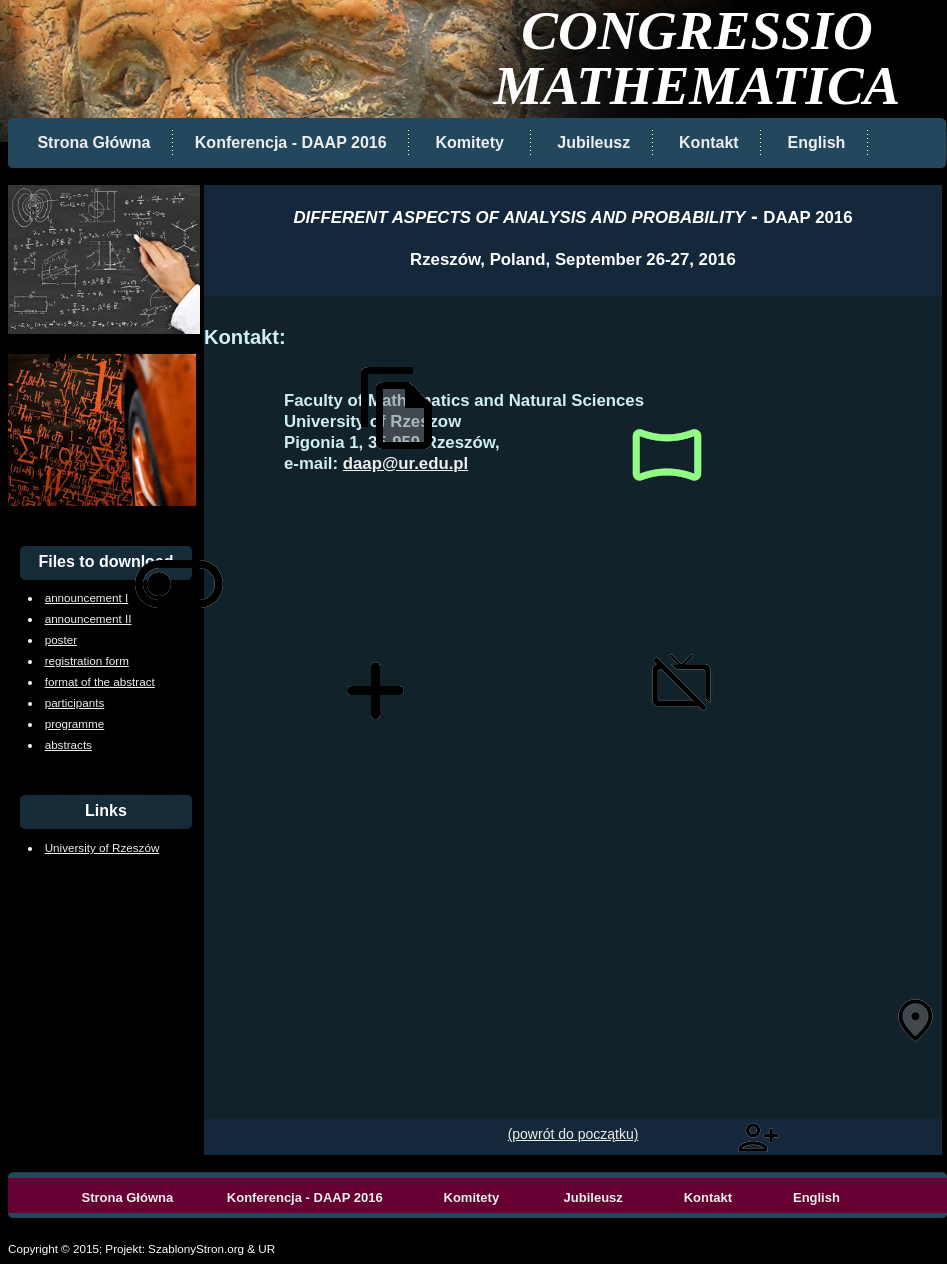 Image resolution: width=947 pixels, height=1264 pixels. I want to click on toggle switch in off position, so click(179, 584).